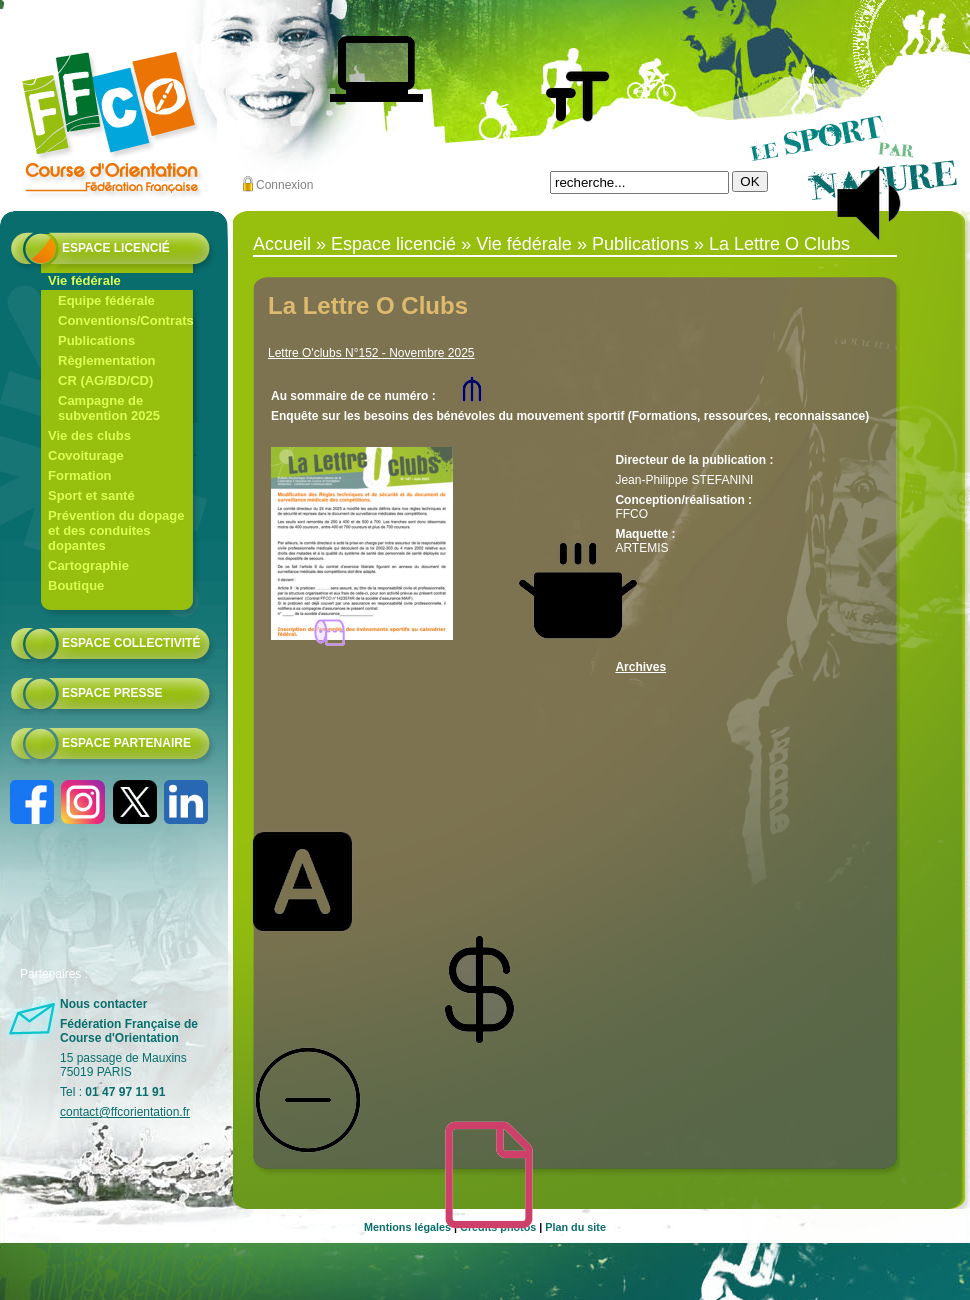 Image resolution: width=970 pixels, height=1300 pixels. Describe the element at coordinates (576, 98) in the screenshot. I see `adjust text size settings` at that location.